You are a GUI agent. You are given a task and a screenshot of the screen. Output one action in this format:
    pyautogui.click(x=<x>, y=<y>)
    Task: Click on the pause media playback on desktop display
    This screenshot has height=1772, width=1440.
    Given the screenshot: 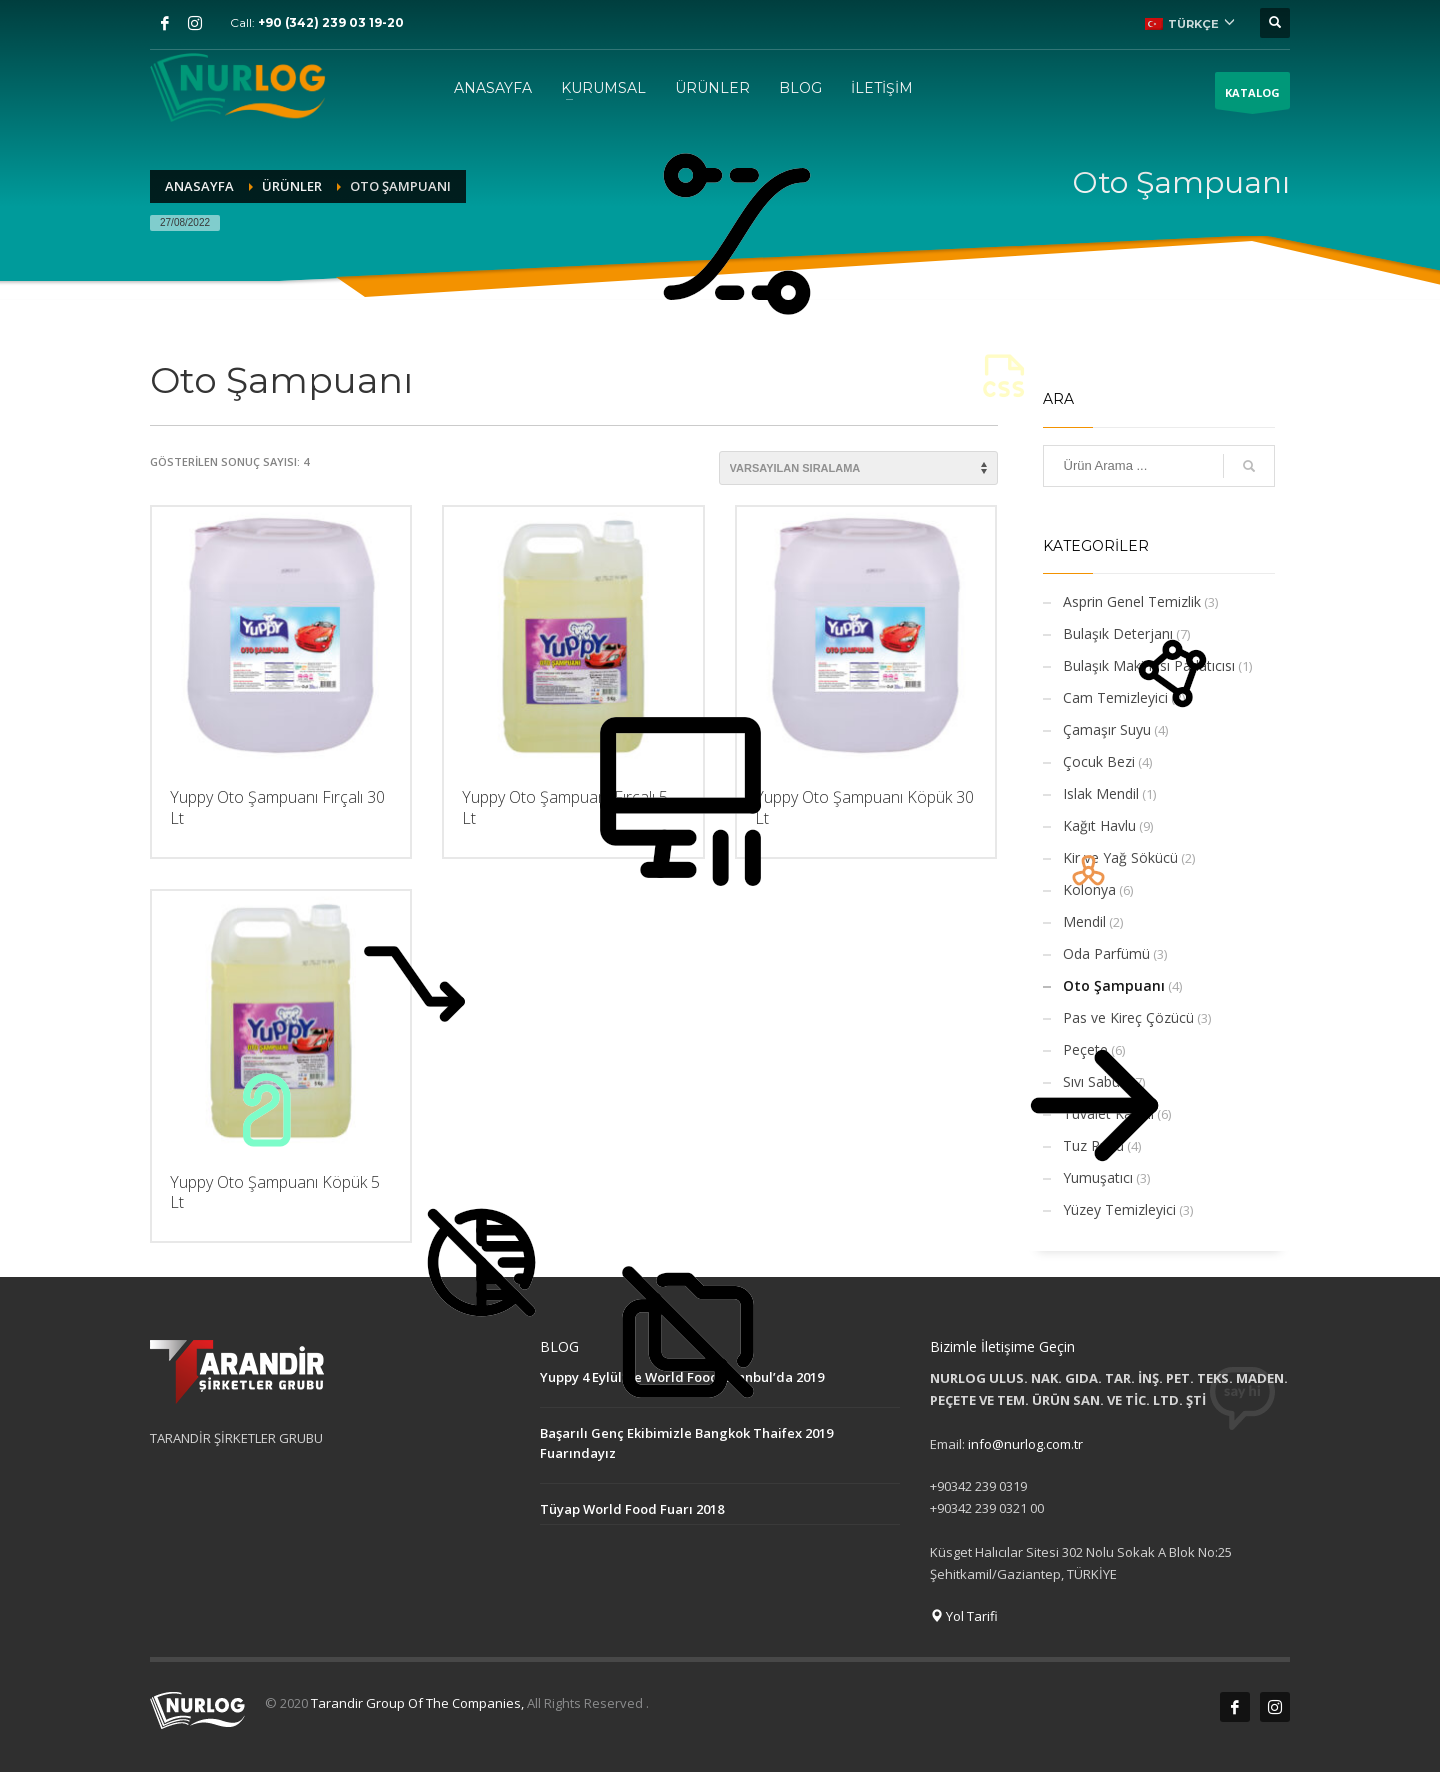 What is the action you would take?
    pyautogui.click(x=680, y=797)
    